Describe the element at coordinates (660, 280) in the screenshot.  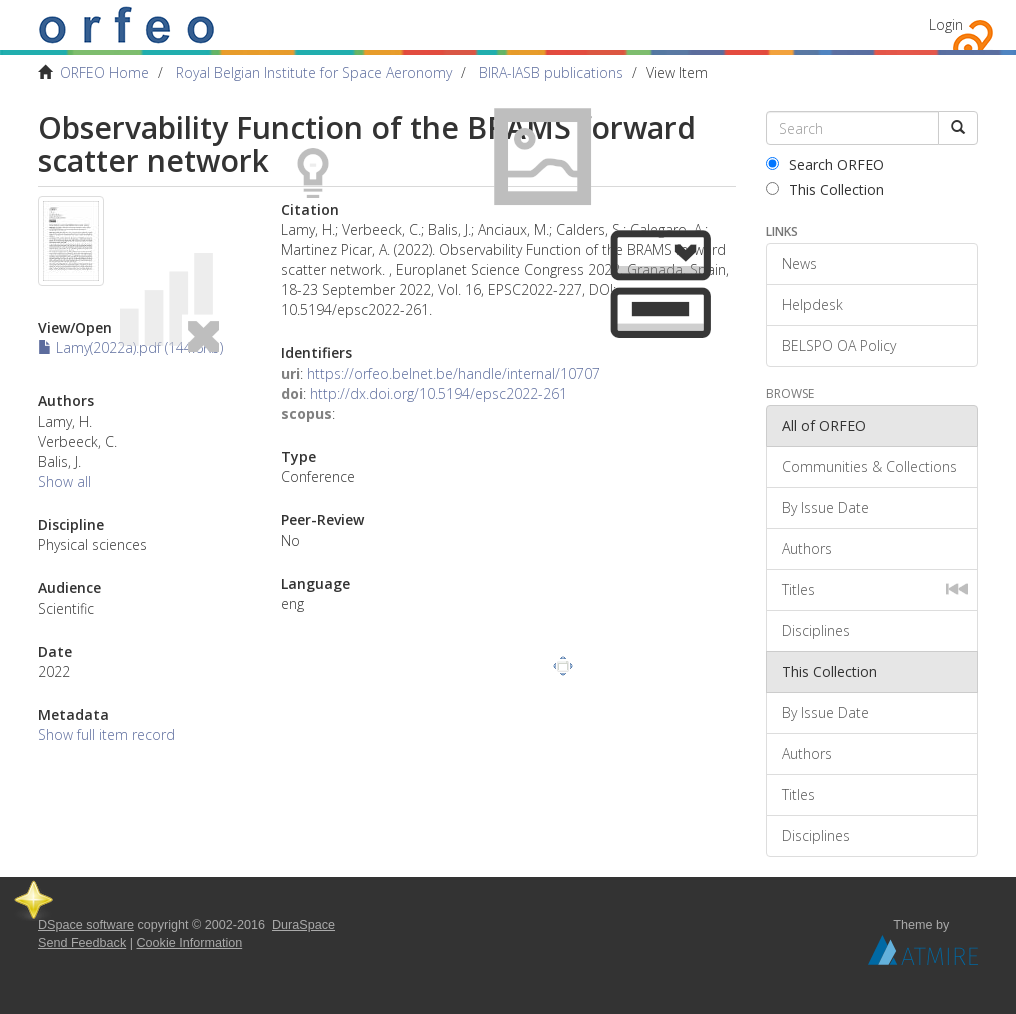
I see `gtk widget factory demo application` at that location.